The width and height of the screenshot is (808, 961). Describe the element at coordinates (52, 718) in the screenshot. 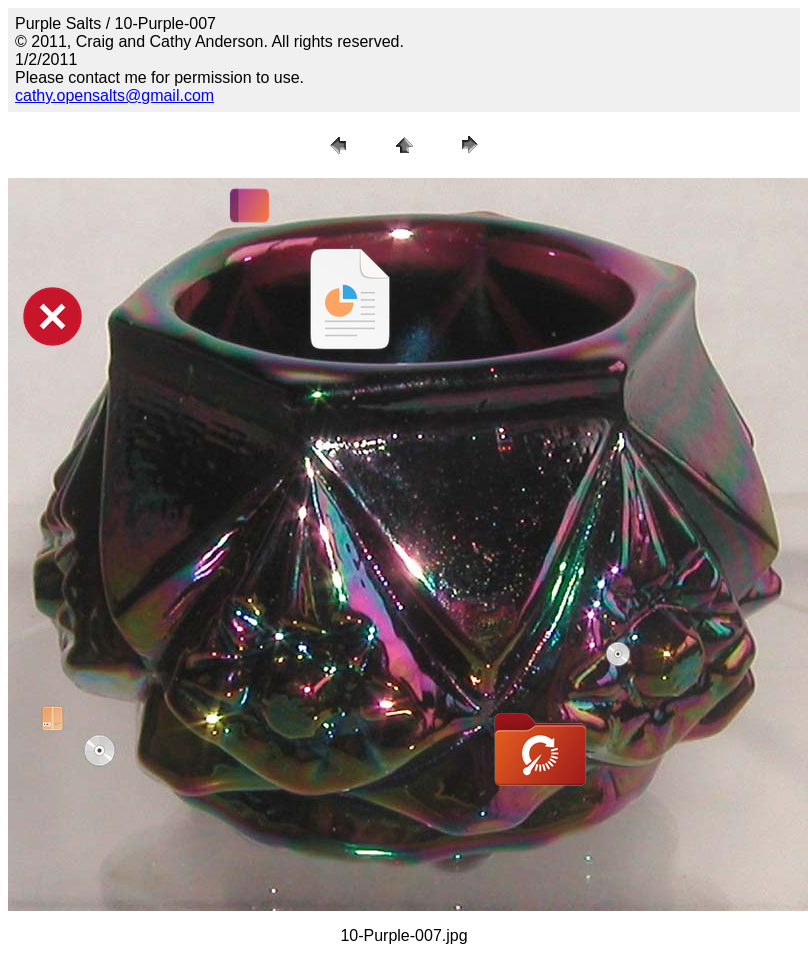

I see `a compressed or archived file` at that location.